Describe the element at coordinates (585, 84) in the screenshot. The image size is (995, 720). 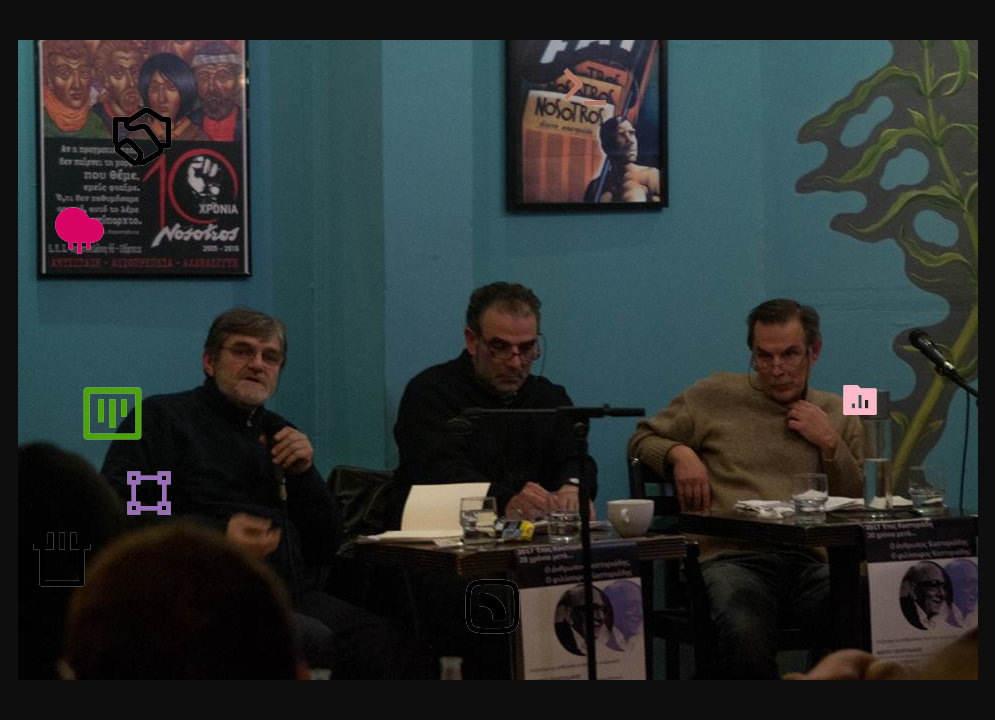
I see `open the command line terminal` at that location.